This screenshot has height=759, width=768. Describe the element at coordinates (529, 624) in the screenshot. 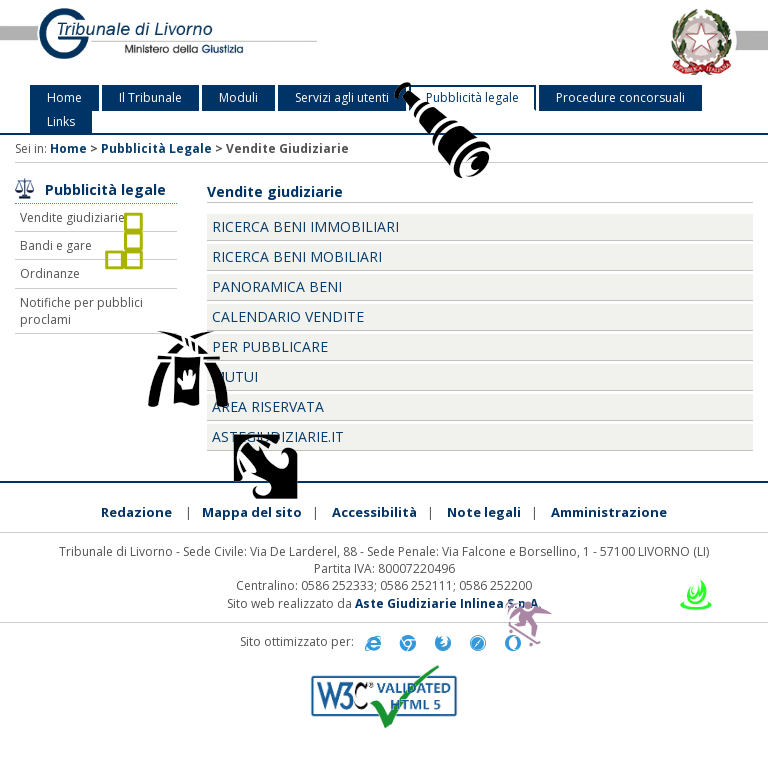

I see `access skateboarding games or activities` at that location.